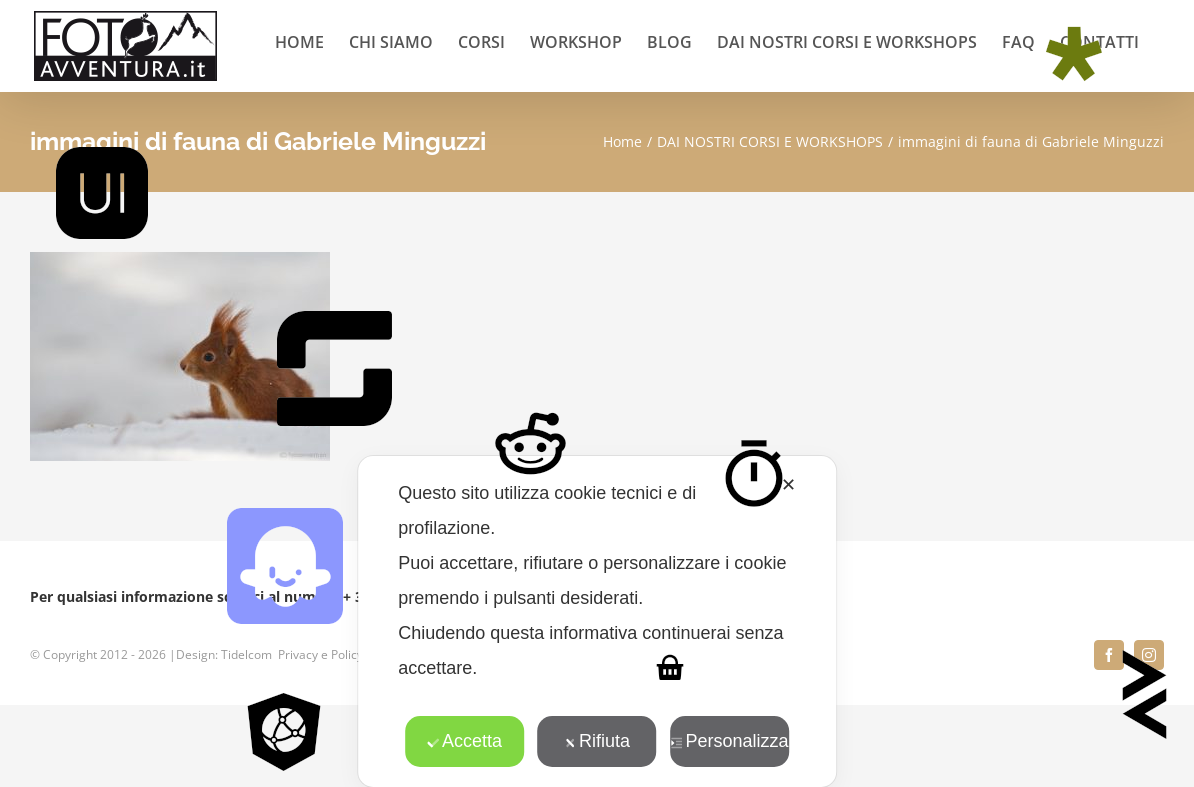 This screenshot has width=1194, height=787. What do you see at coordinates (284, 732) in the screenshot?
I see `jsDelivr CDN service logo` at bounding box center [284, 732].